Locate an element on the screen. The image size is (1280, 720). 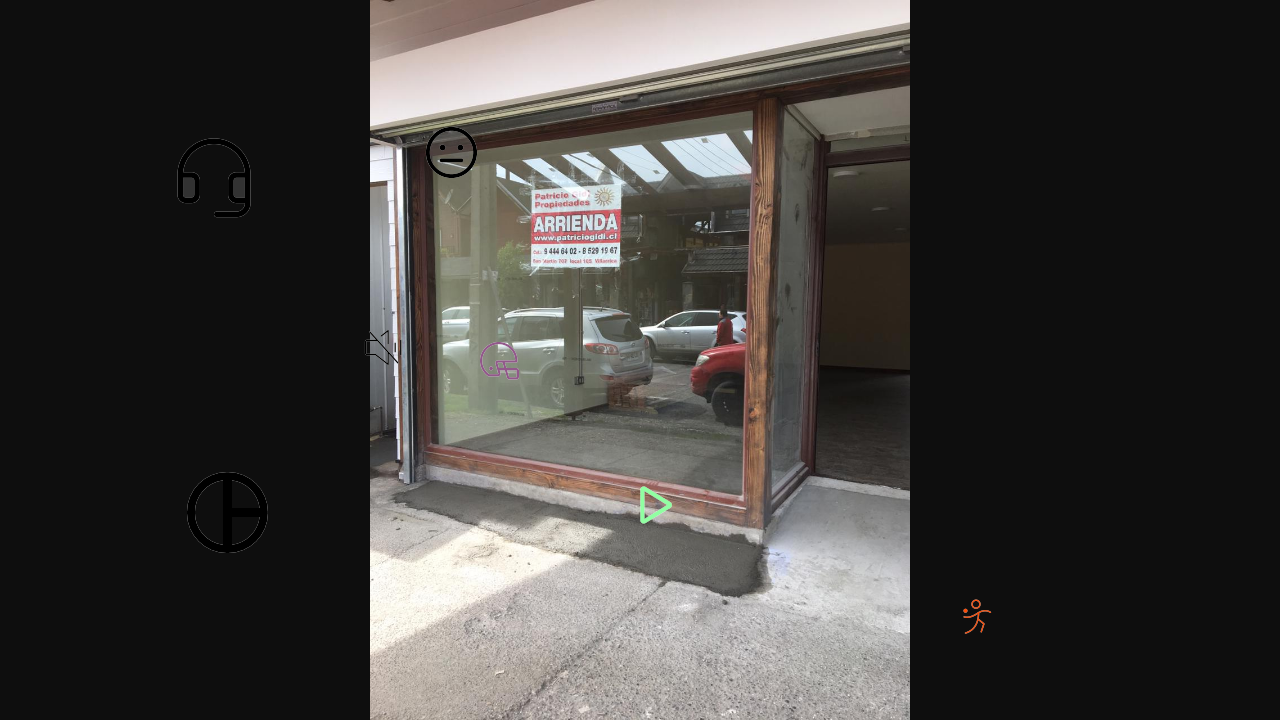
play media or start video is located at coordinates (652, 505).